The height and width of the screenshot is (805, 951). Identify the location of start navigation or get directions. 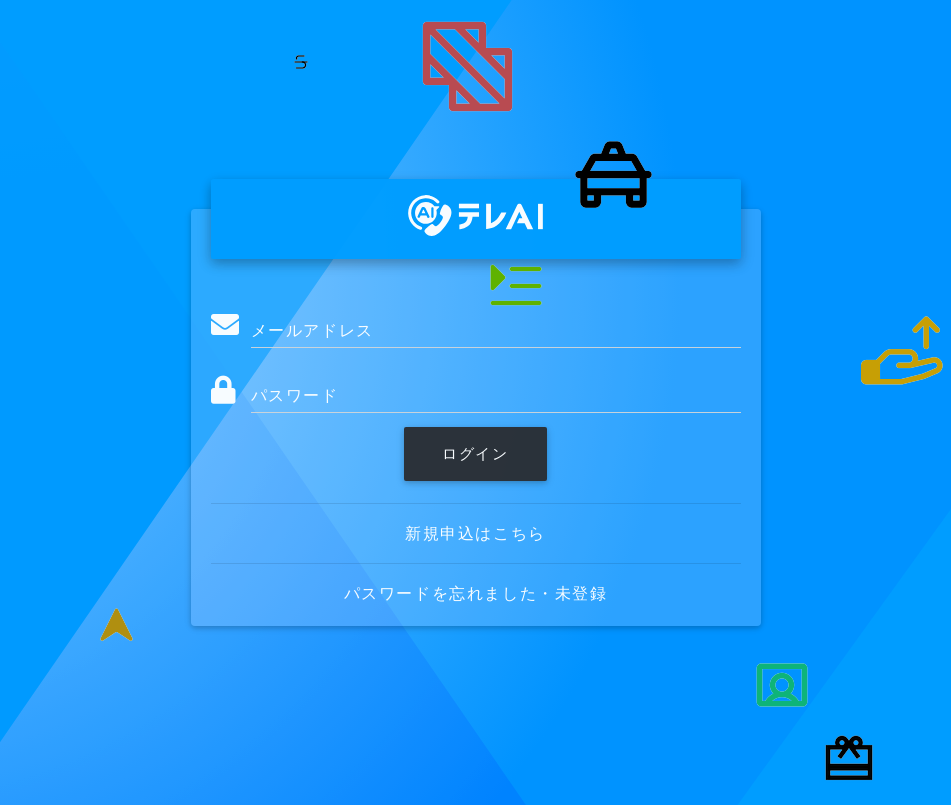
(116, 626).